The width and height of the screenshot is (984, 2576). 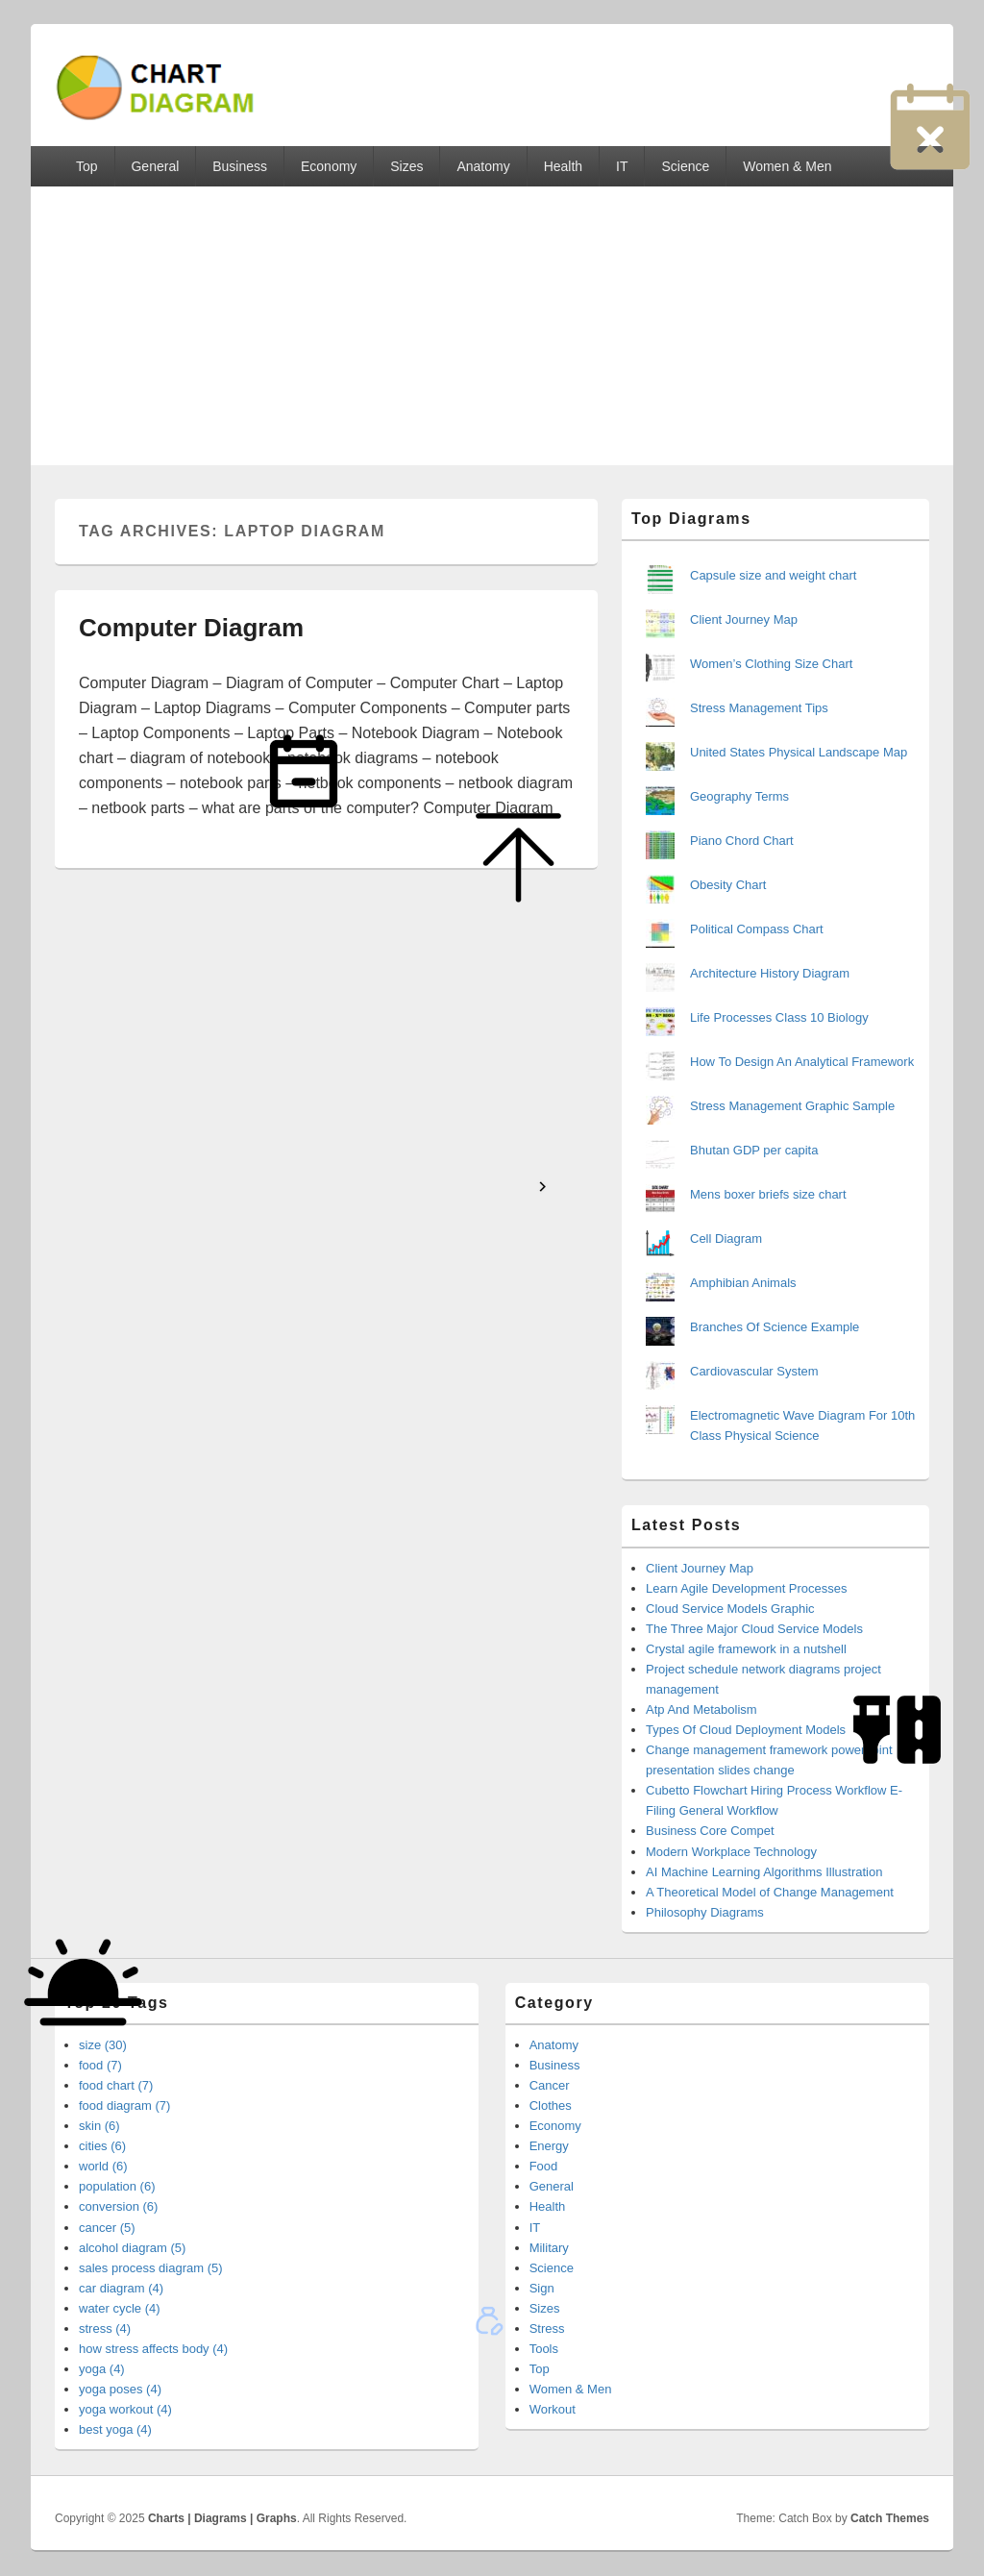 What do you see at coordinates (83, 1986) in the screenshot?
I see `toggle sunrise/sunset display mode` at bounding box center [83, 1986].